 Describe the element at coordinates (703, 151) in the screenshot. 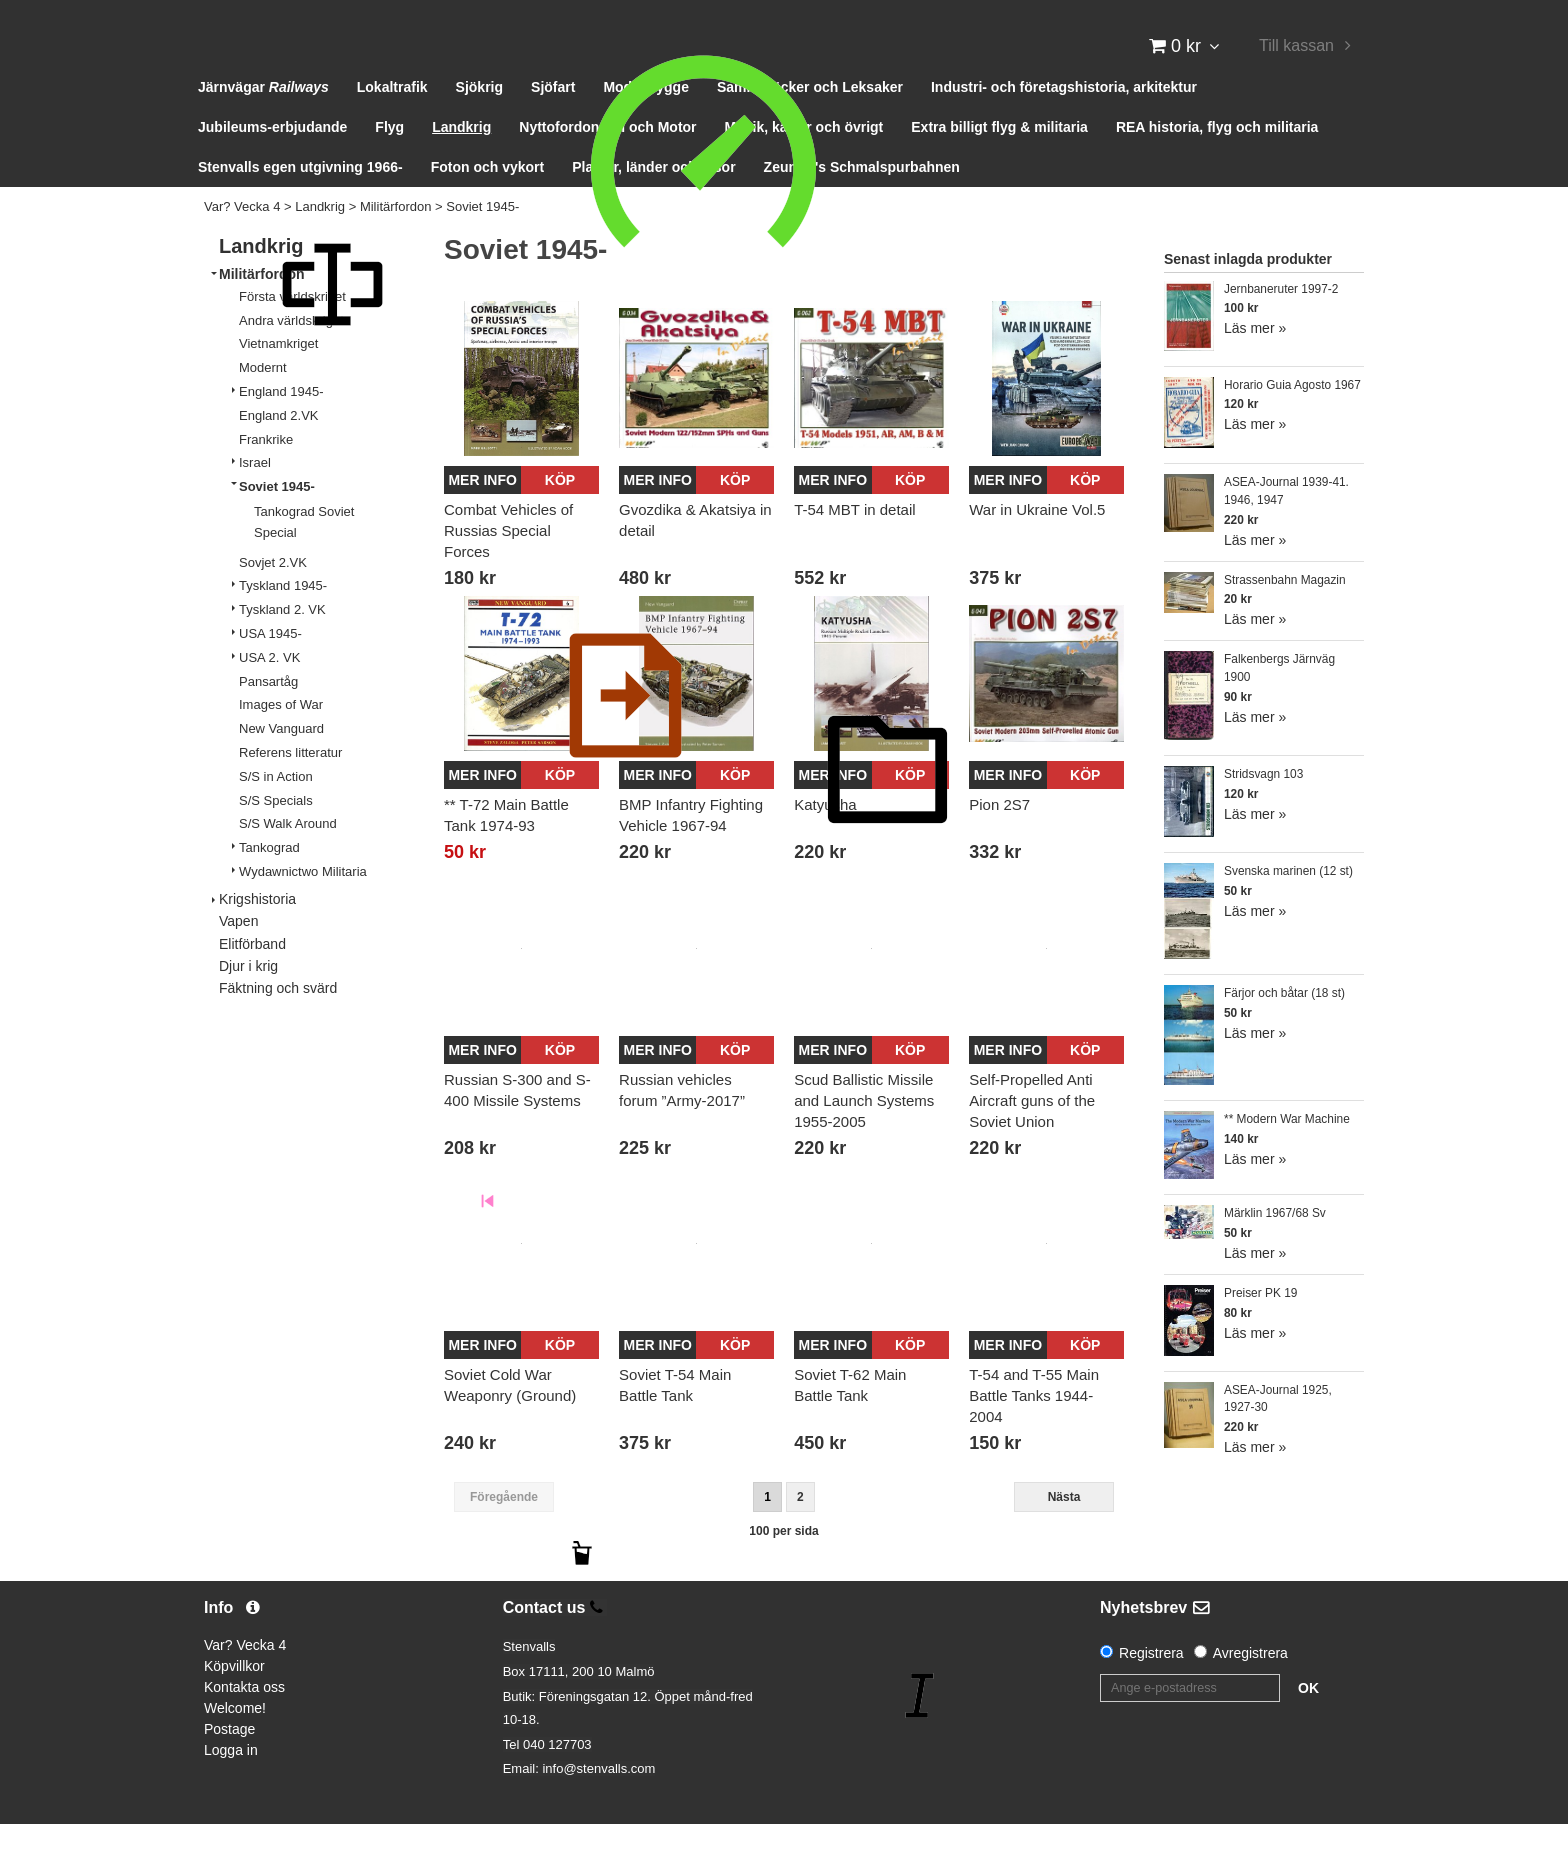

I see `open the Speedtest app` at that location.